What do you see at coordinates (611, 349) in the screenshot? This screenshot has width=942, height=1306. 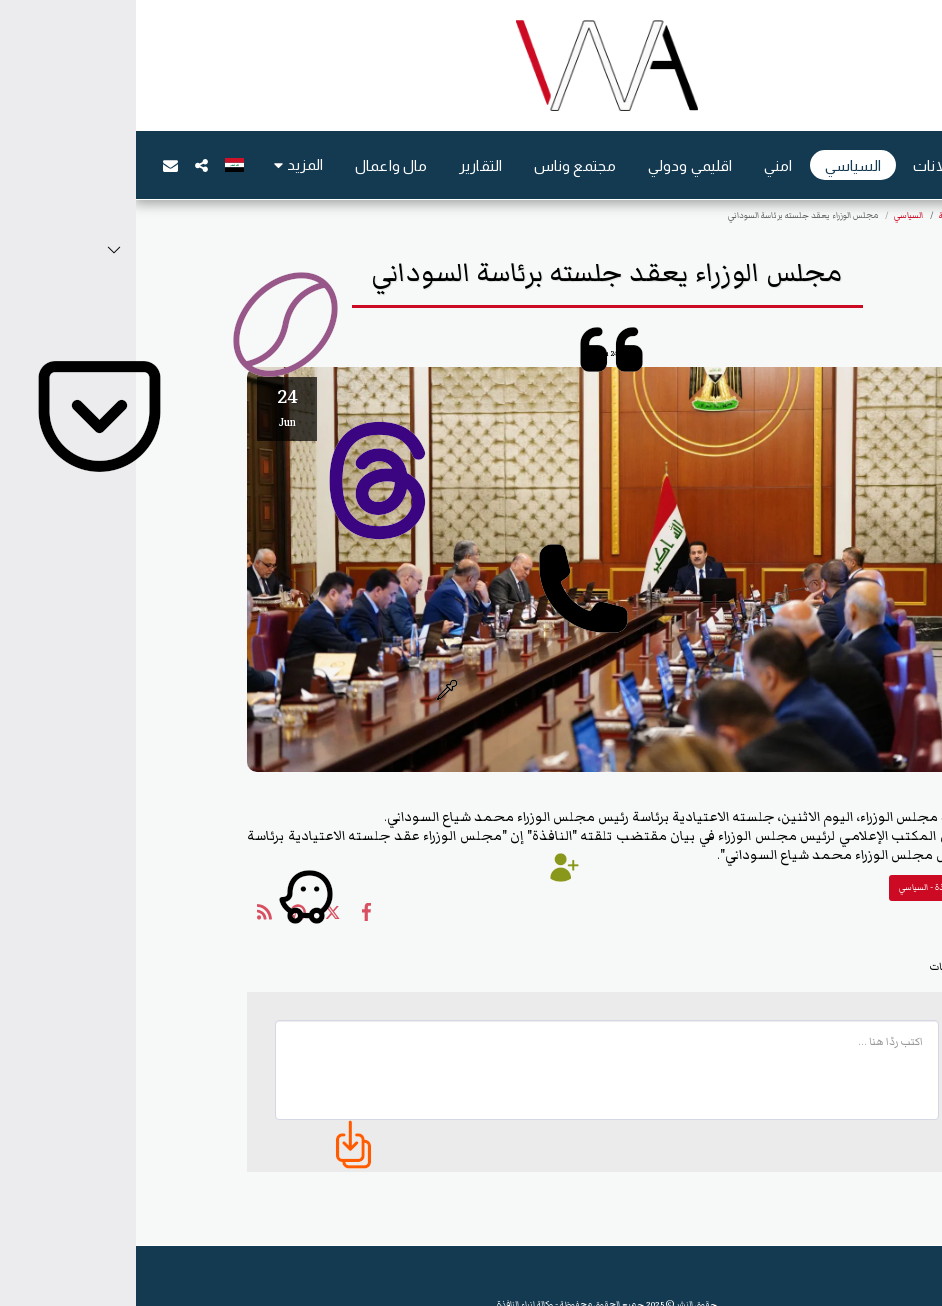 I see `insert a block quote` at bounding box center [611, 349].